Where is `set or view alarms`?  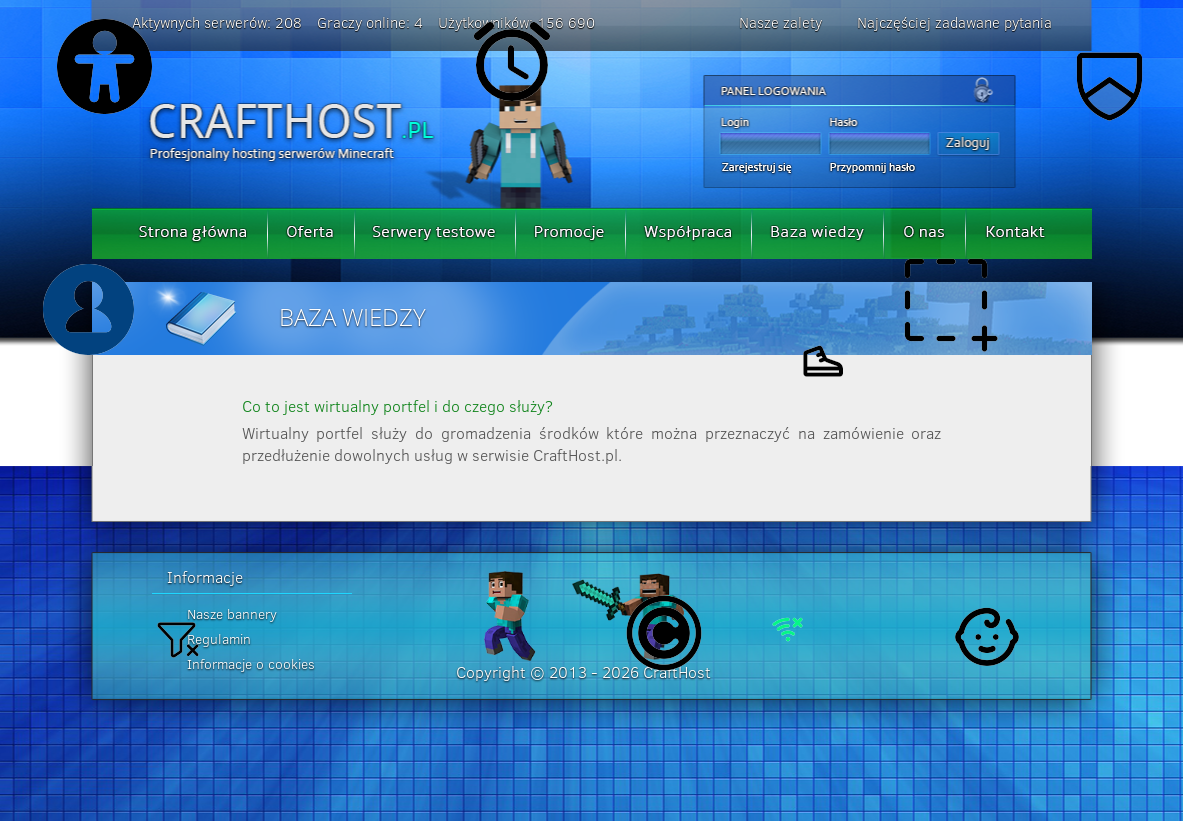 set or view alarms is located at coordinates (512, 61).